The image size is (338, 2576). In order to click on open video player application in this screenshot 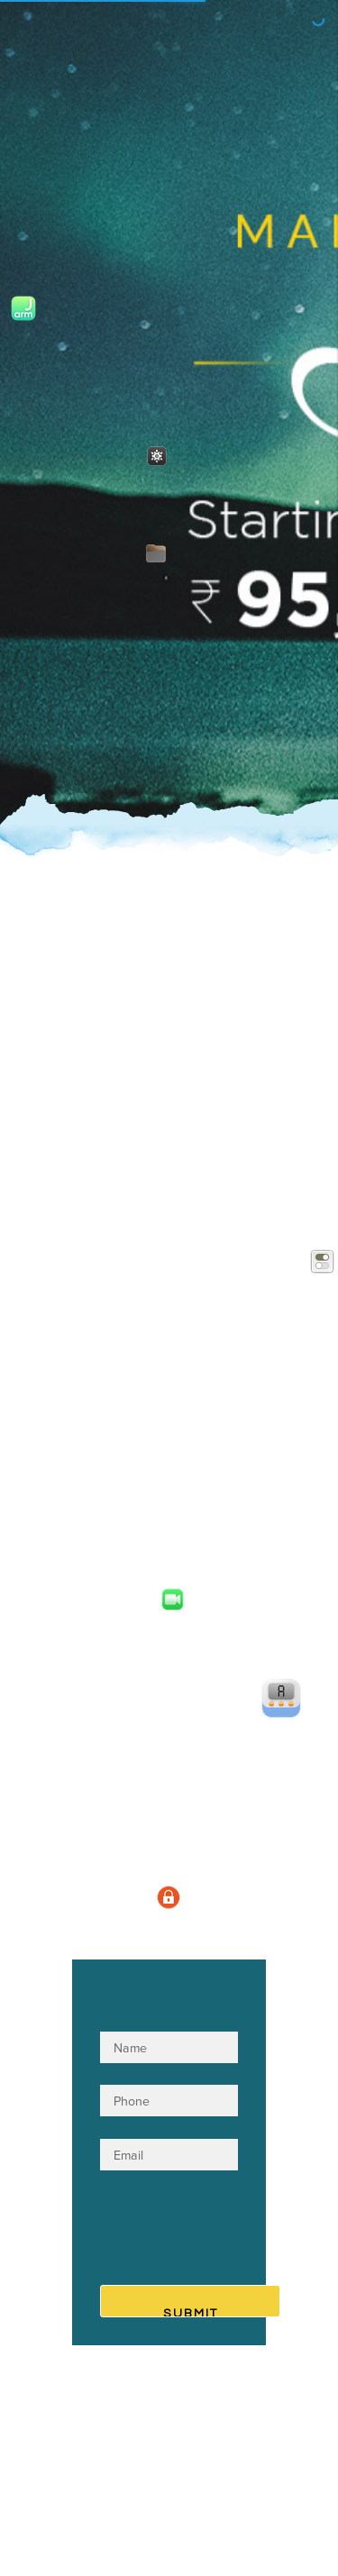, I will do `click(172, 1599)`.